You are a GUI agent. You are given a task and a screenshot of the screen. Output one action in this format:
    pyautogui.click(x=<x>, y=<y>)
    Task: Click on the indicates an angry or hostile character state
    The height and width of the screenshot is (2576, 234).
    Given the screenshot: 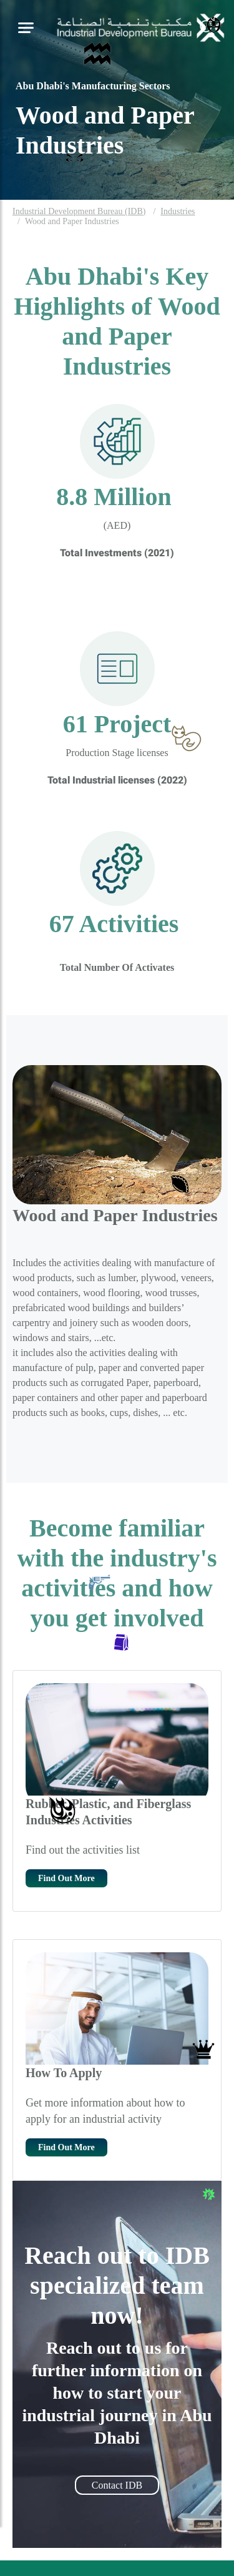 What is the action you would take?
    pyautogui.click(x=74, y=158)
    